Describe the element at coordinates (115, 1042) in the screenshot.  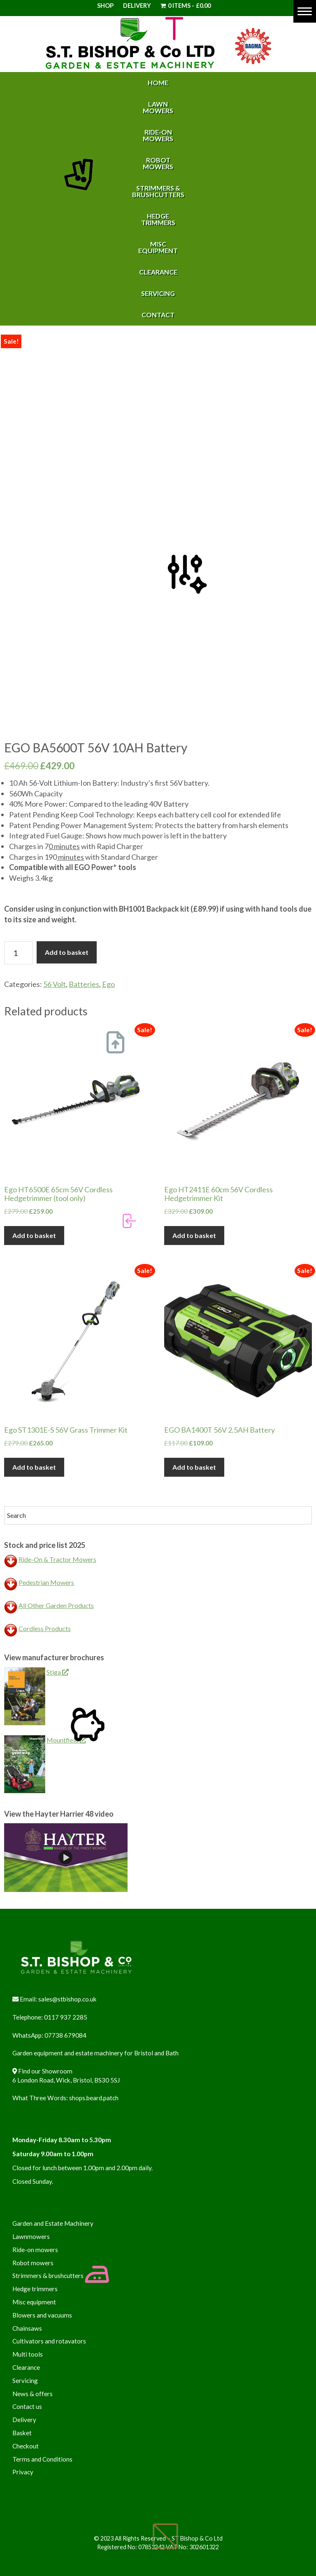
I see `upload a file from your device` at that location.